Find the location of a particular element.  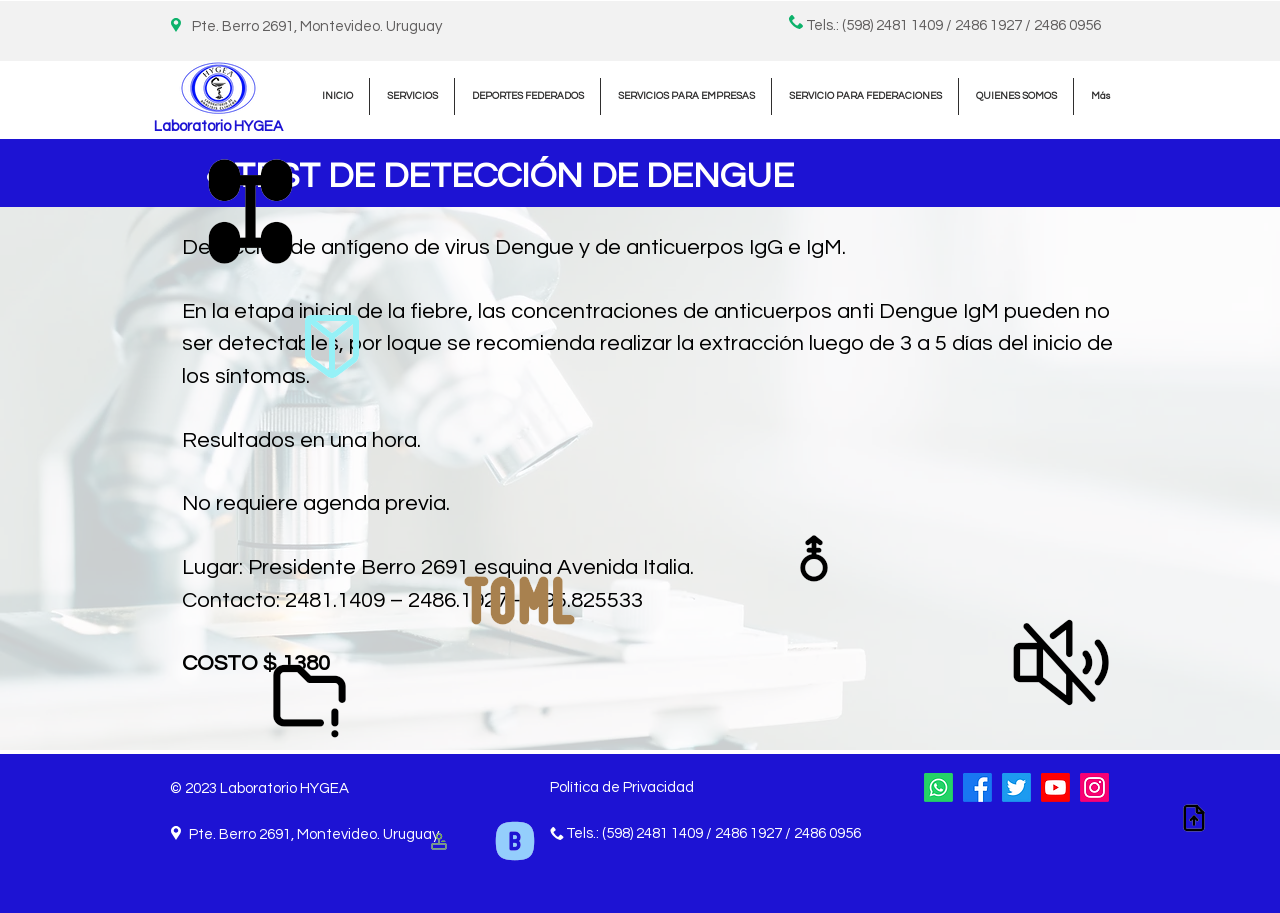

access game controller settings is located at coordinates (439, 842).